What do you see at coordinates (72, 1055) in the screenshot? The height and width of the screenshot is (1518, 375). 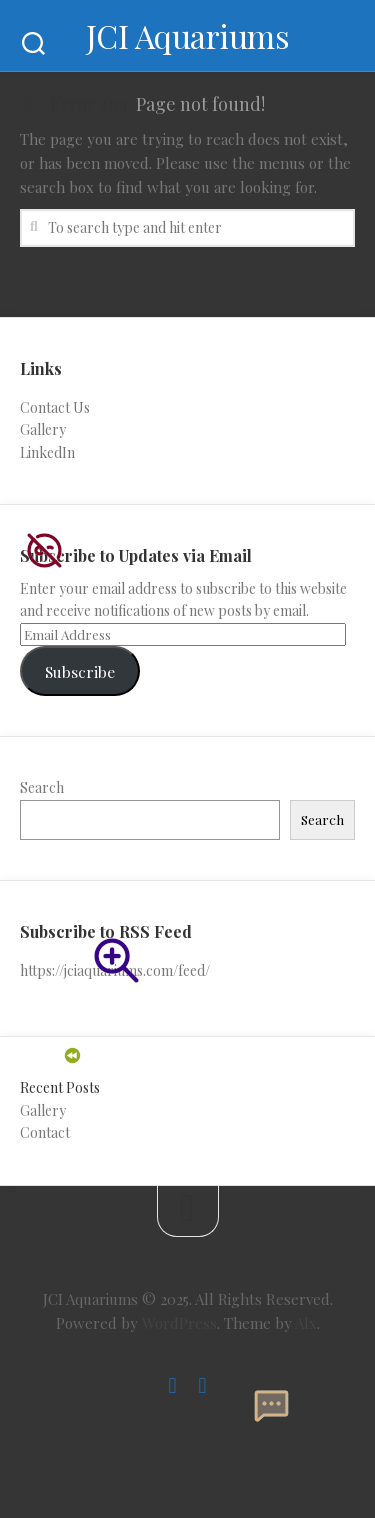 I see `skip to previous track` at bounding box center [72, 1055].